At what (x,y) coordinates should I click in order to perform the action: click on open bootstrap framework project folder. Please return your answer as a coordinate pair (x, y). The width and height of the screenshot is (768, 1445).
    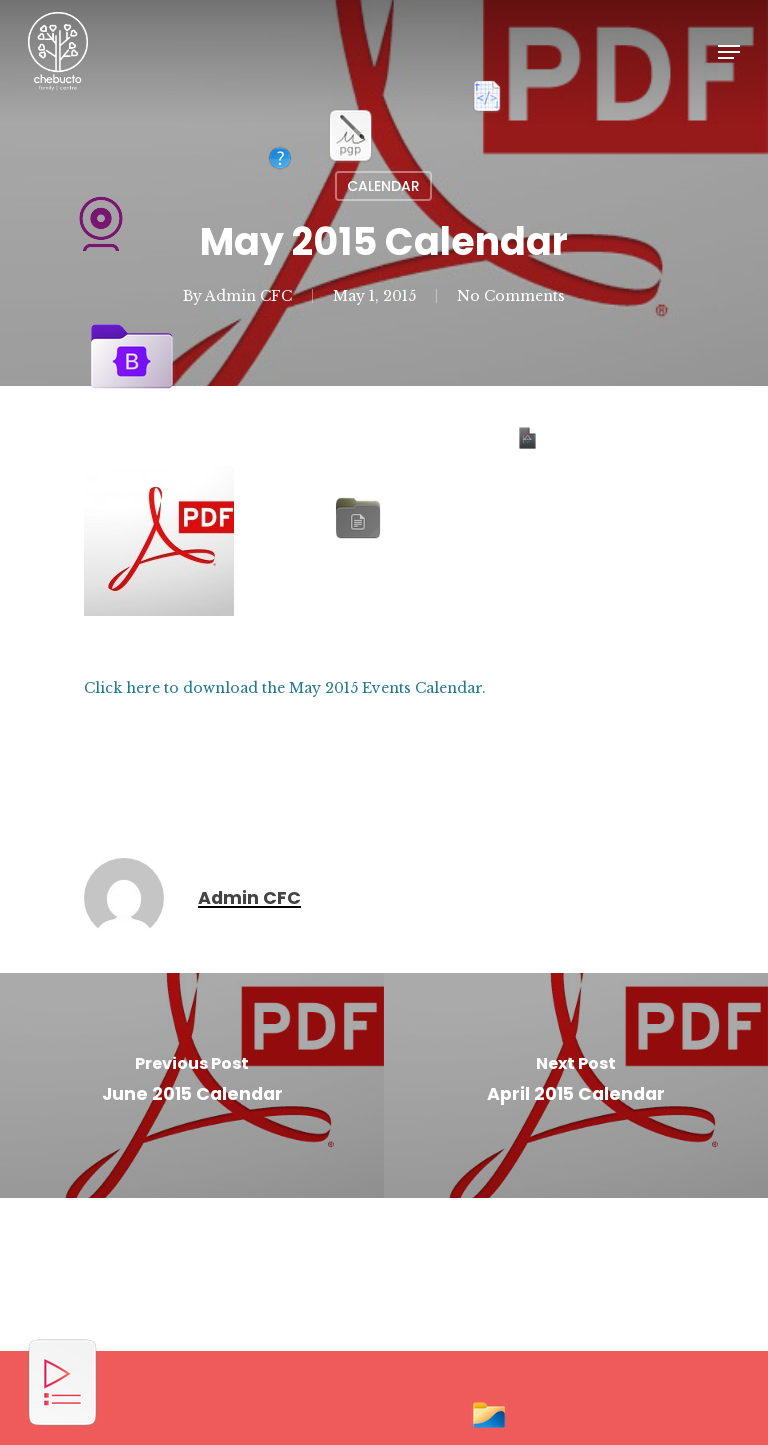
    Looking at the image, I should click on (131, 358).